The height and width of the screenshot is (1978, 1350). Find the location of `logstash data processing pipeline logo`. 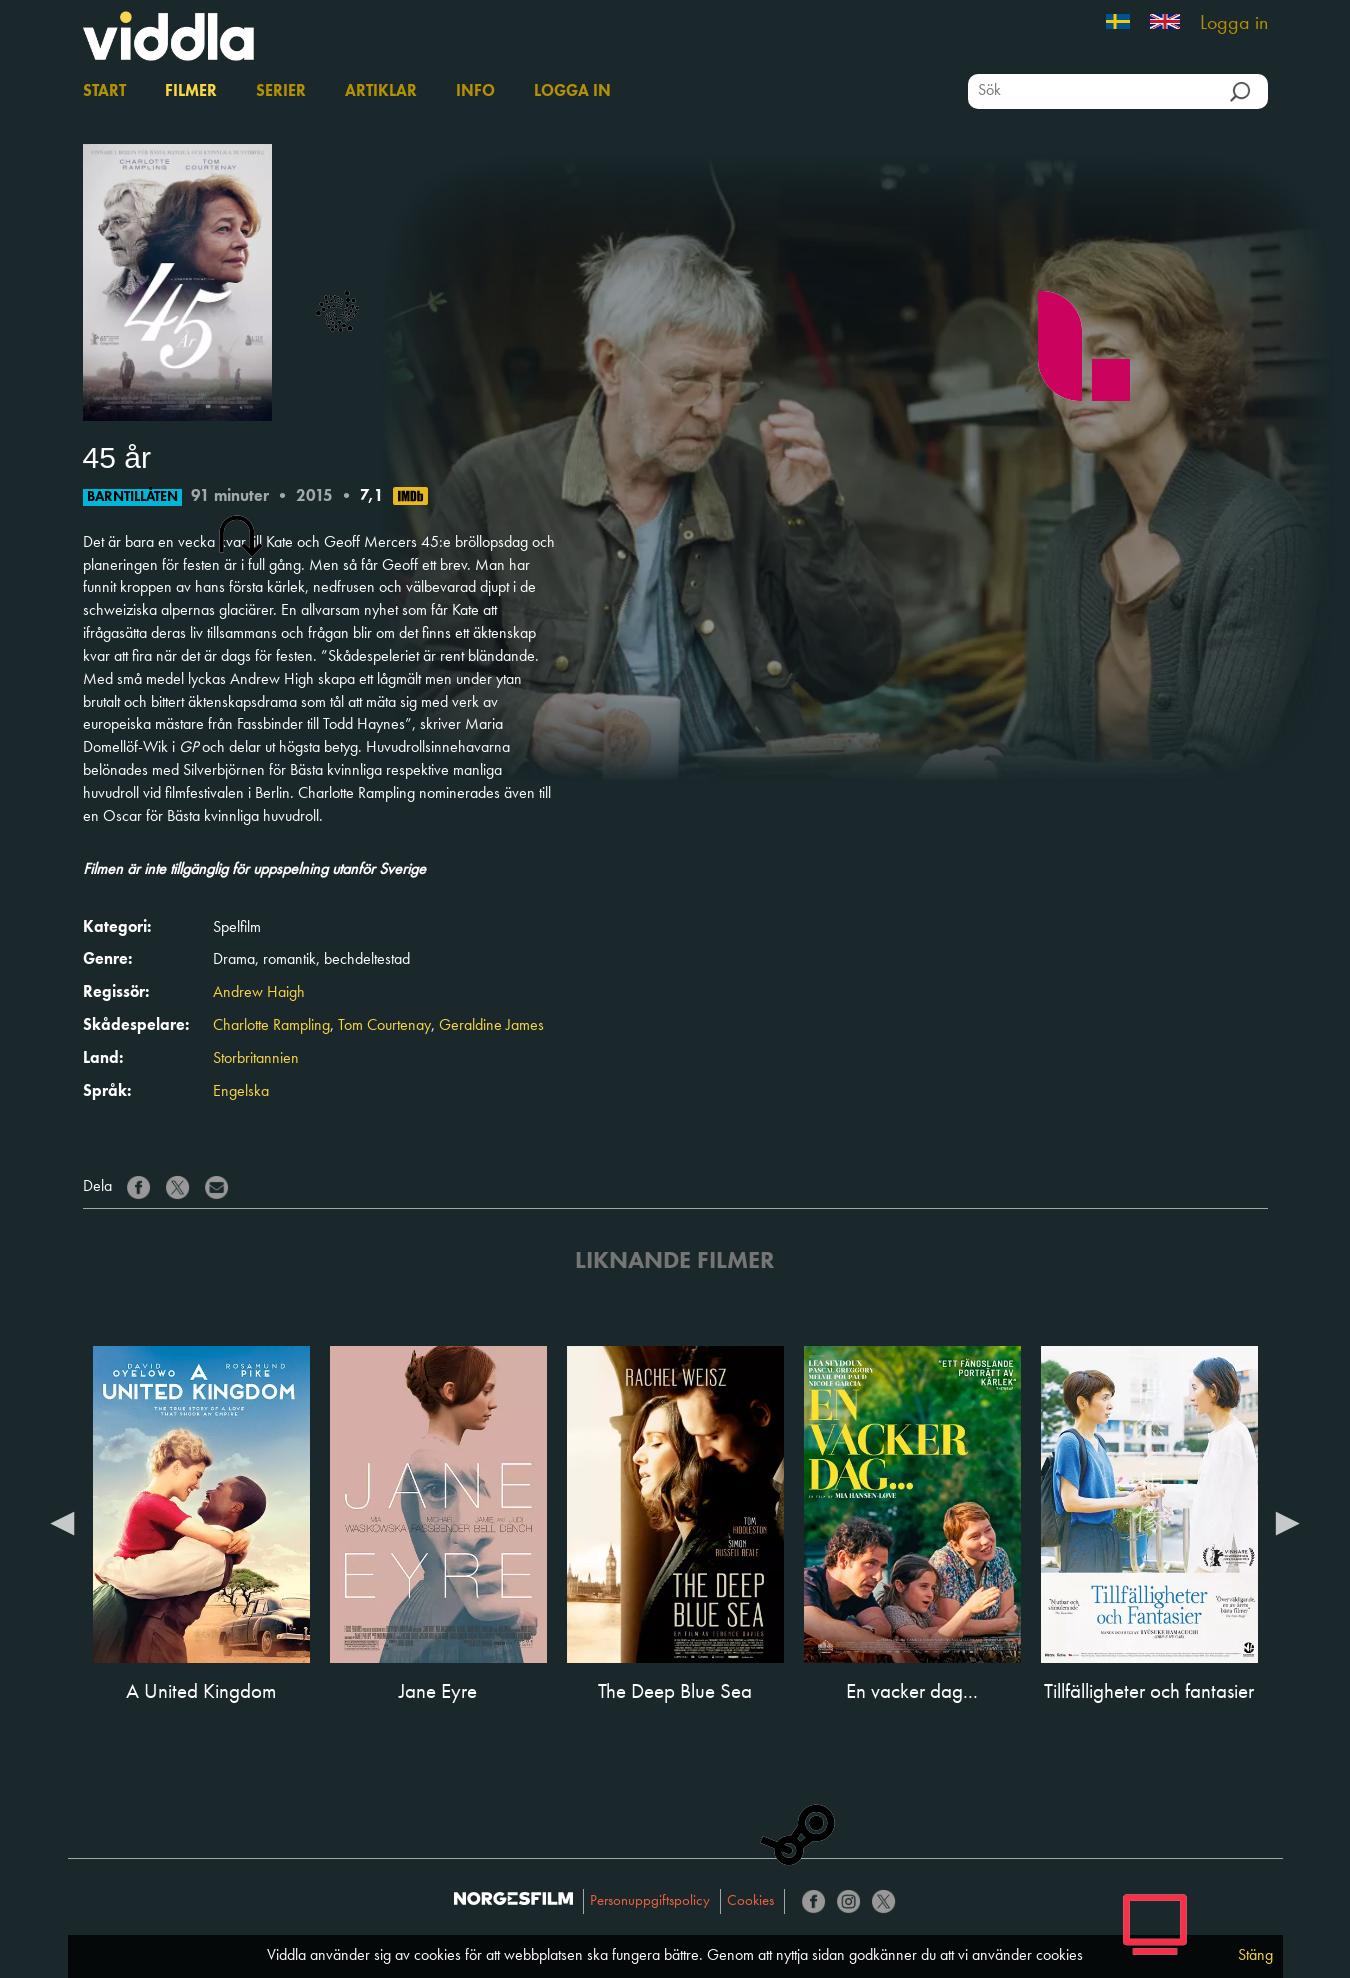

logstash data processing pipeline logo is located at coordinates (1084, 346).